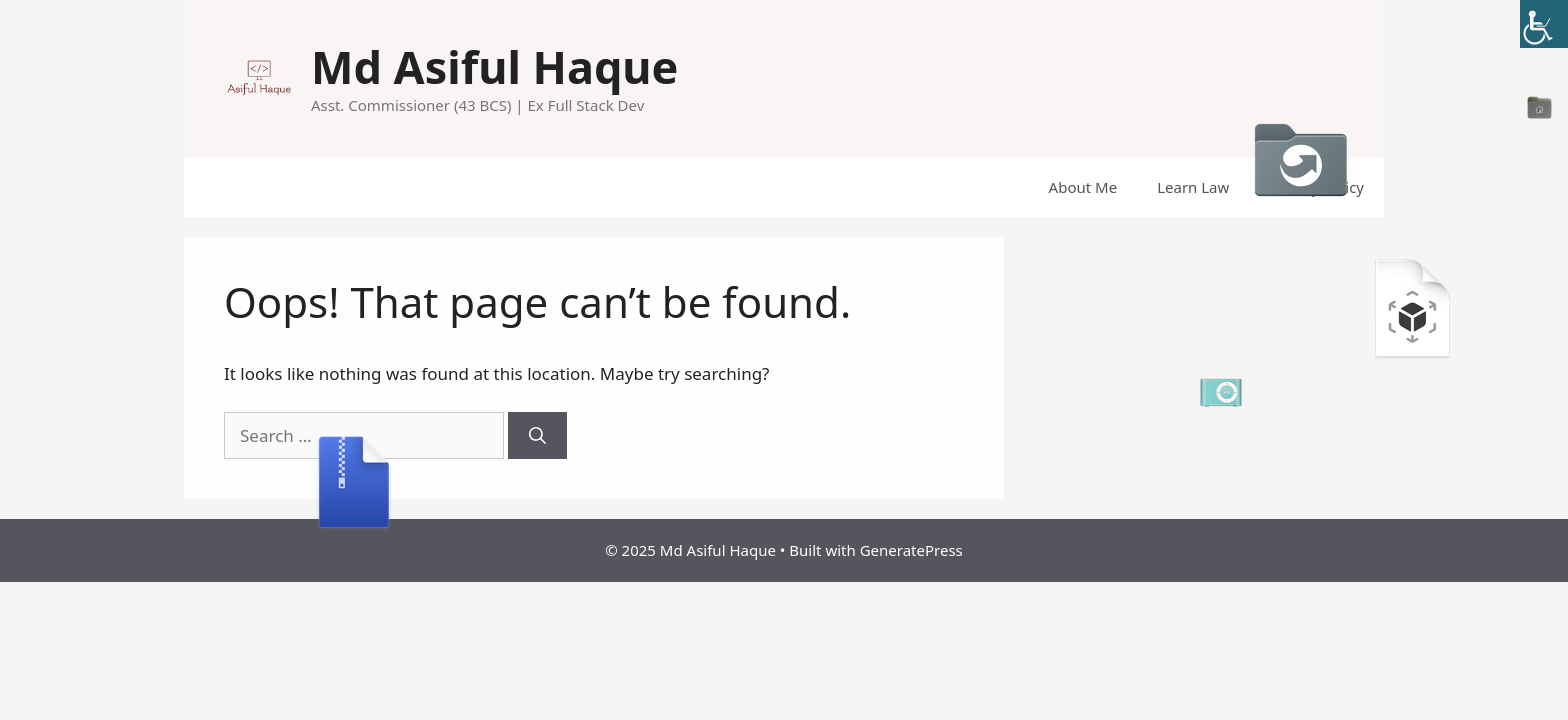  I want to click on iPod shuffle device connected, so click(1221, 385).